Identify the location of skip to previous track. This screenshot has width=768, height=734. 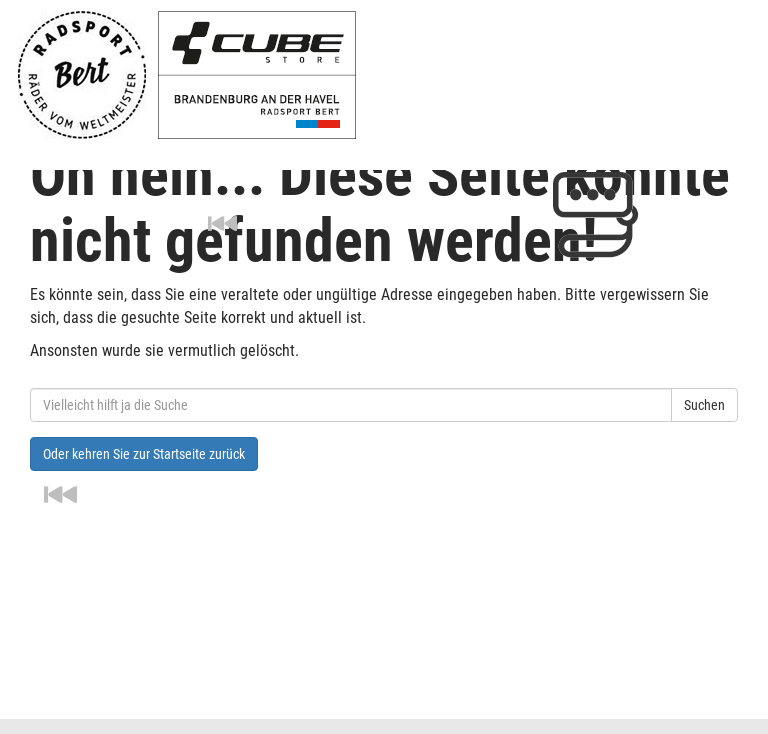
(60, 494).